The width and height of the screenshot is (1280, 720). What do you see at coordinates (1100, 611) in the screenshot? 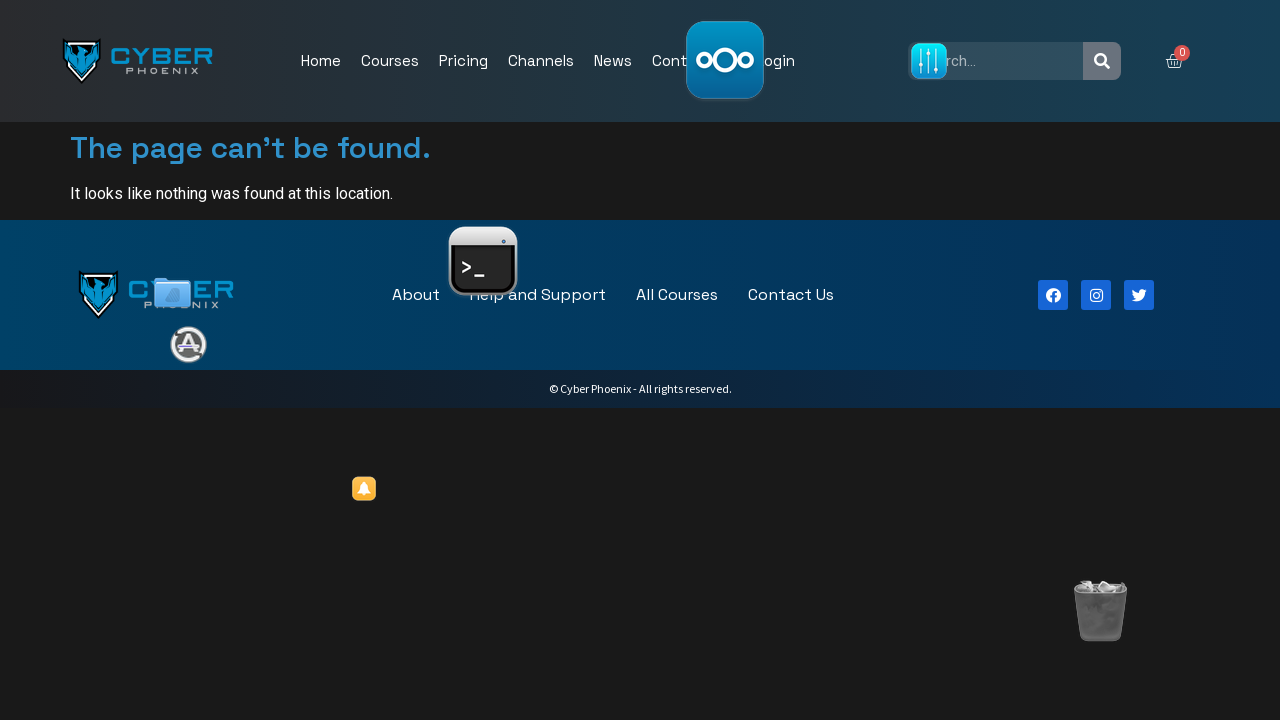
I see `trash bin containing items ready to be emptied` at bounding box center [1100, 611].